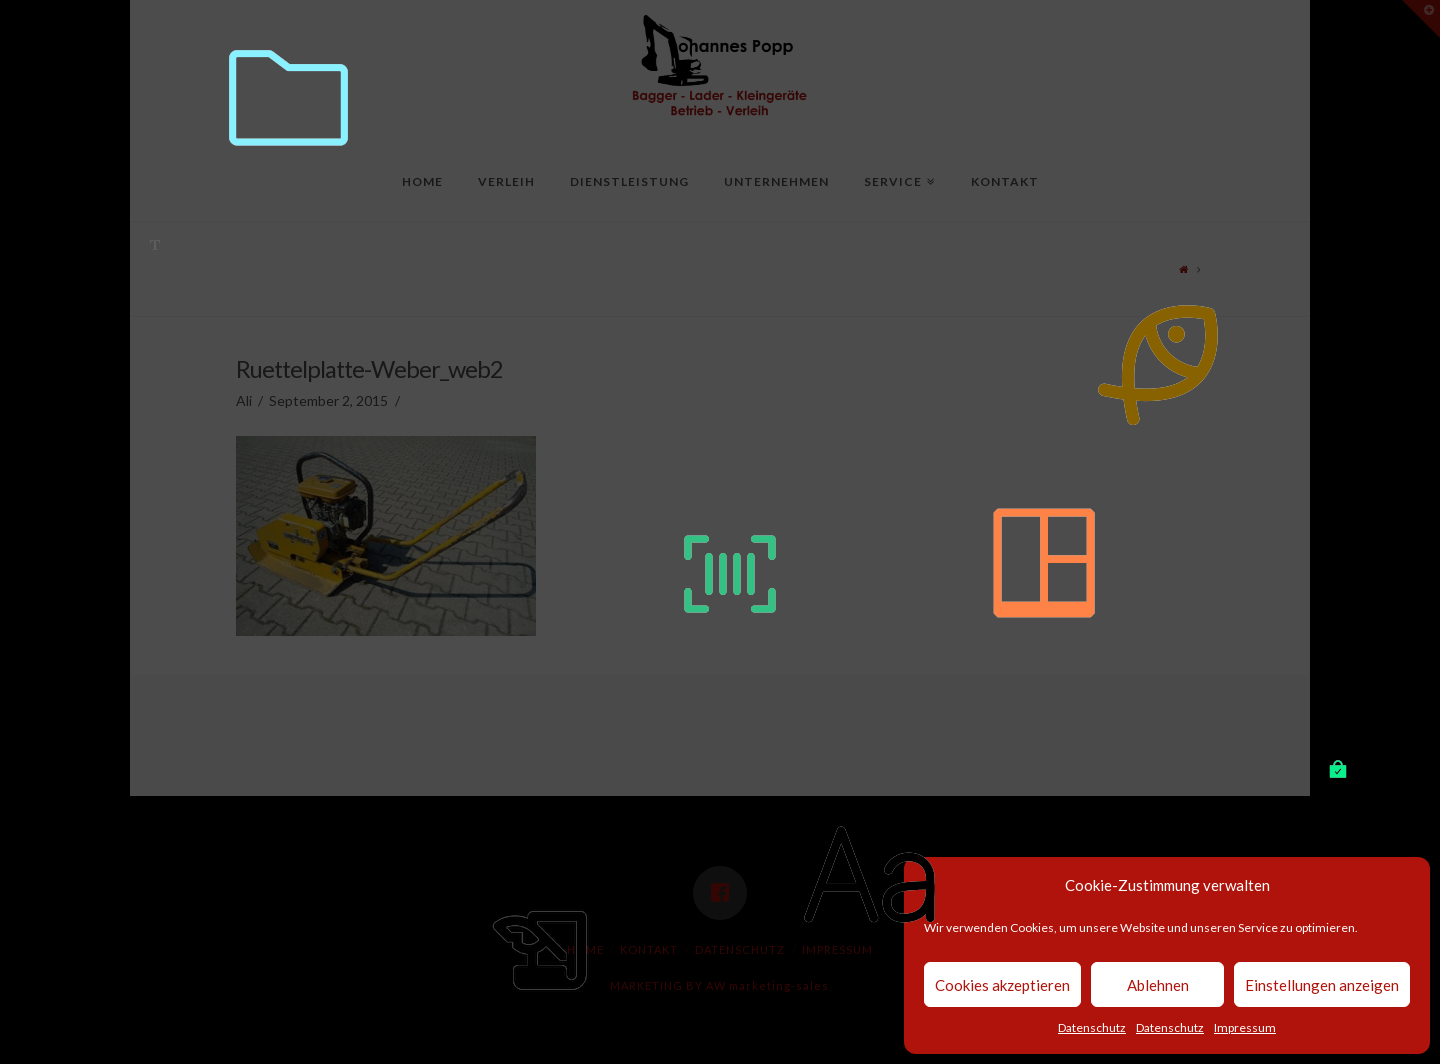 This screenshot has height=1064, width=1440. What do you see at coordinates (730, 574) in the screenshot?
I see `scan a barcode` at bounding box center [730, 574].